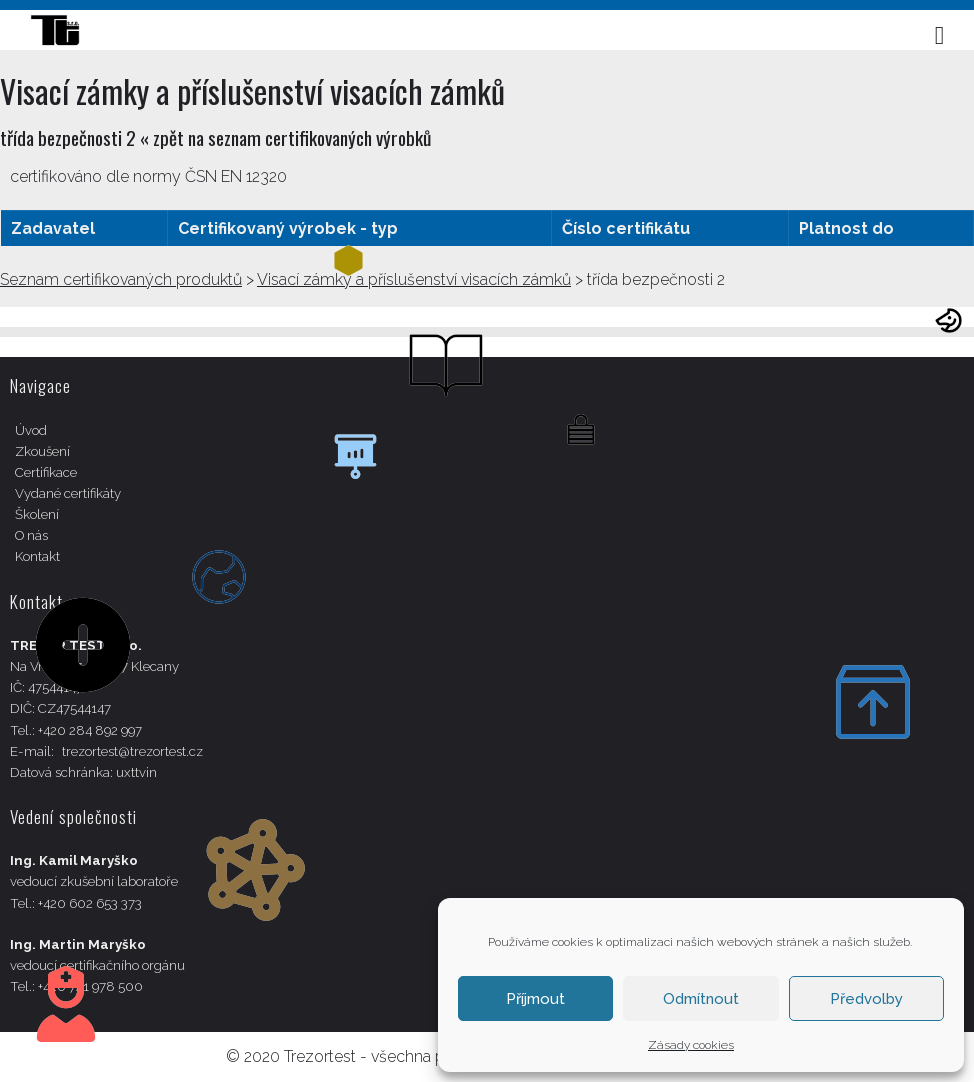 The image size is (974, 1082). Describe the element at coordinates (348, 260) in the screenshot. I see `indicates a category or tag grouping` at that location.